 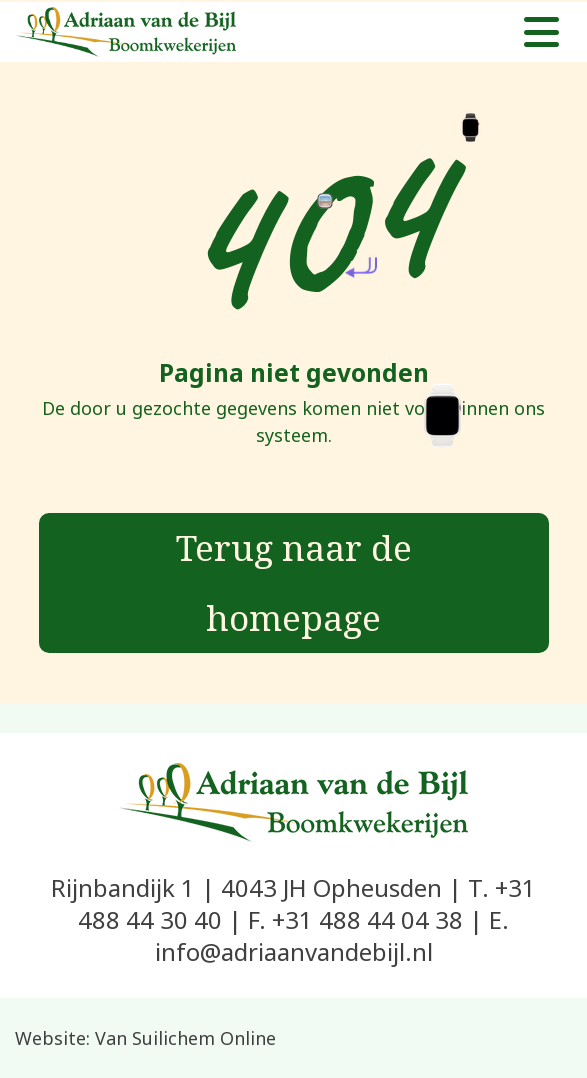 I want to click on reply to all recipients in an email thread, so click(x=360, y=265).